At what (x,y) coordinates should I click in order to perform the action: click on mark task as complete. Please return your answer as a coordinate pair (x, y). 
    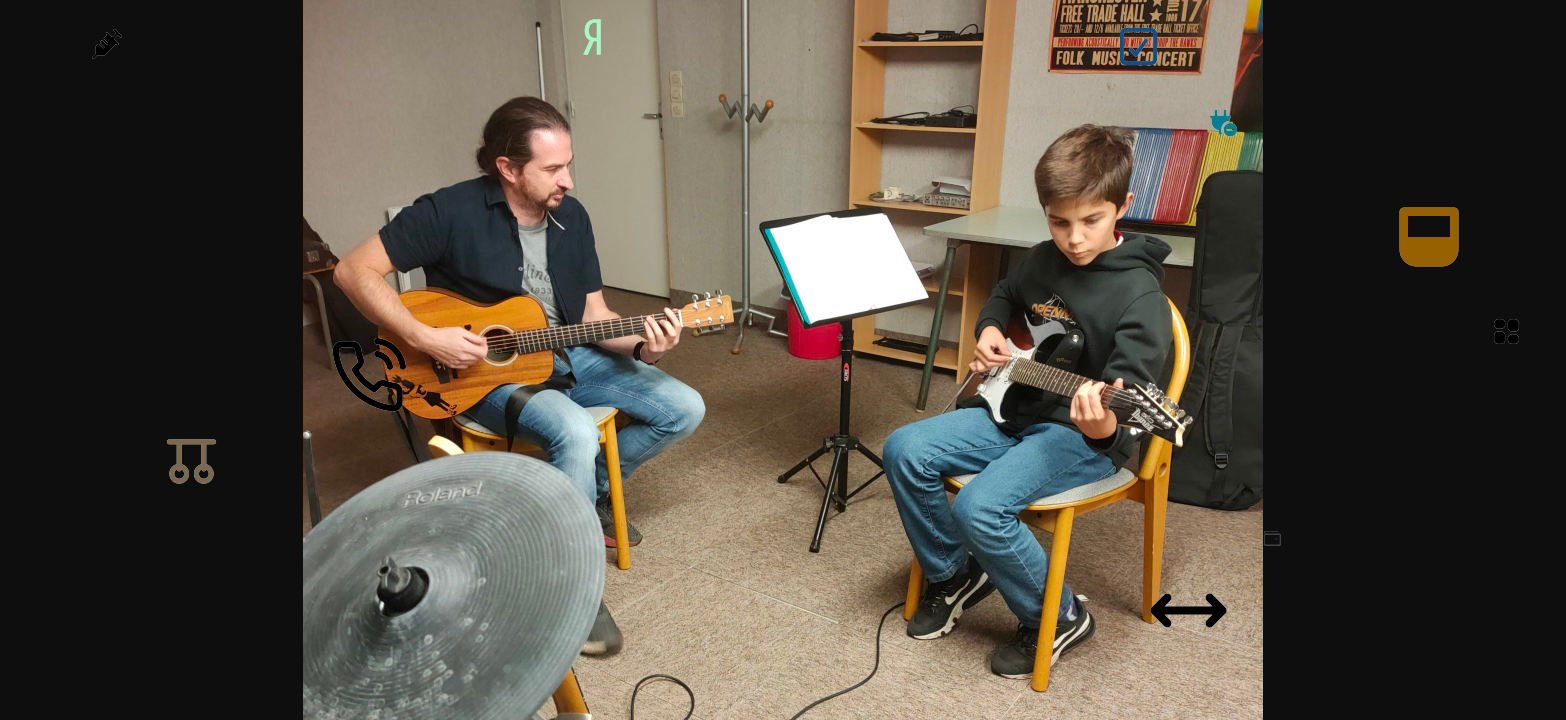
    Looking at the image, I should click on (1138, 46).